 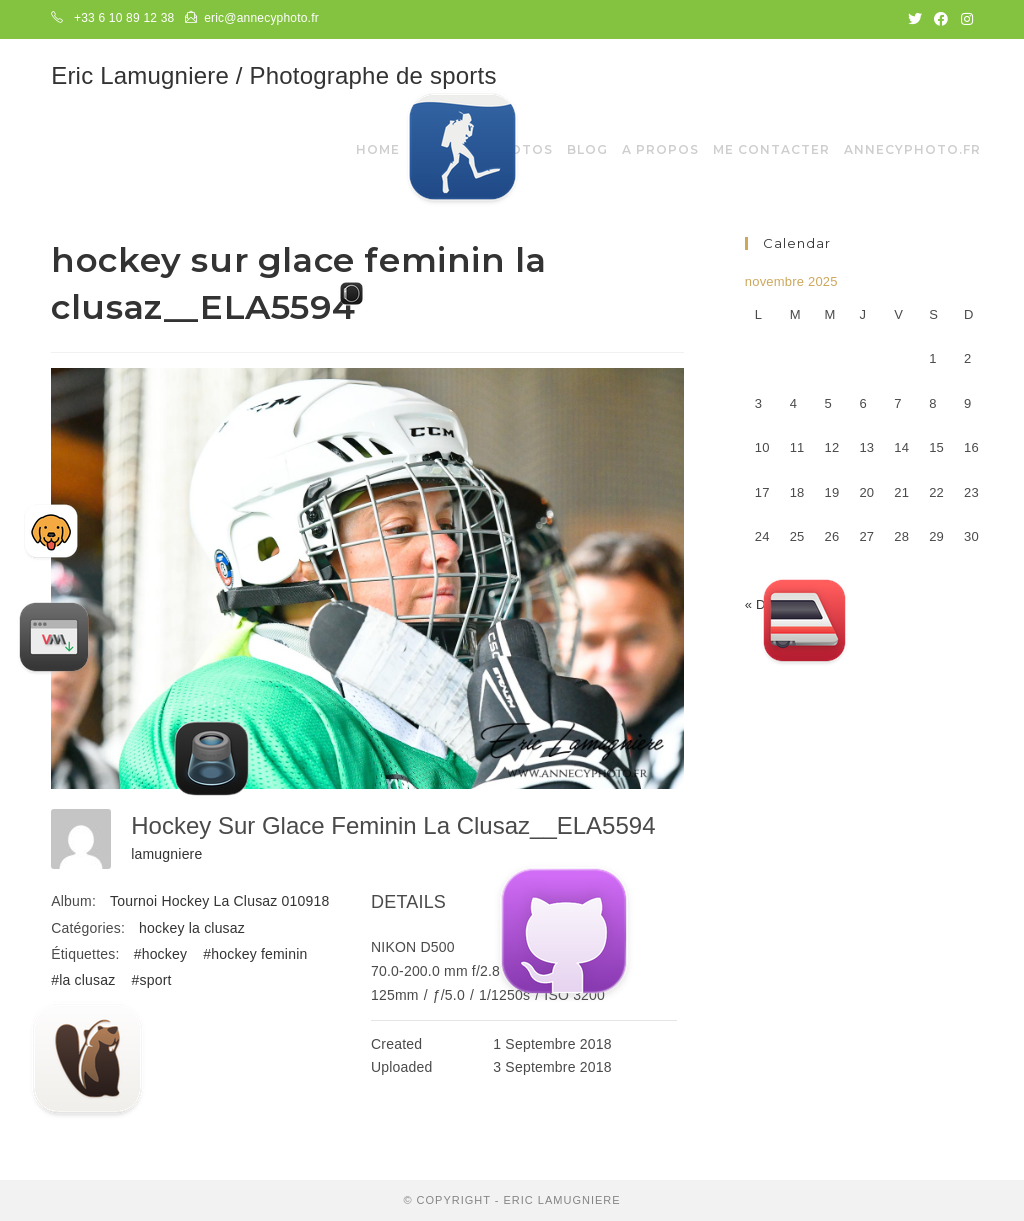 What do you see at coordinates (351, 293) in the screenshot?
I see `open the watch app` at bounding box center [351, 293].